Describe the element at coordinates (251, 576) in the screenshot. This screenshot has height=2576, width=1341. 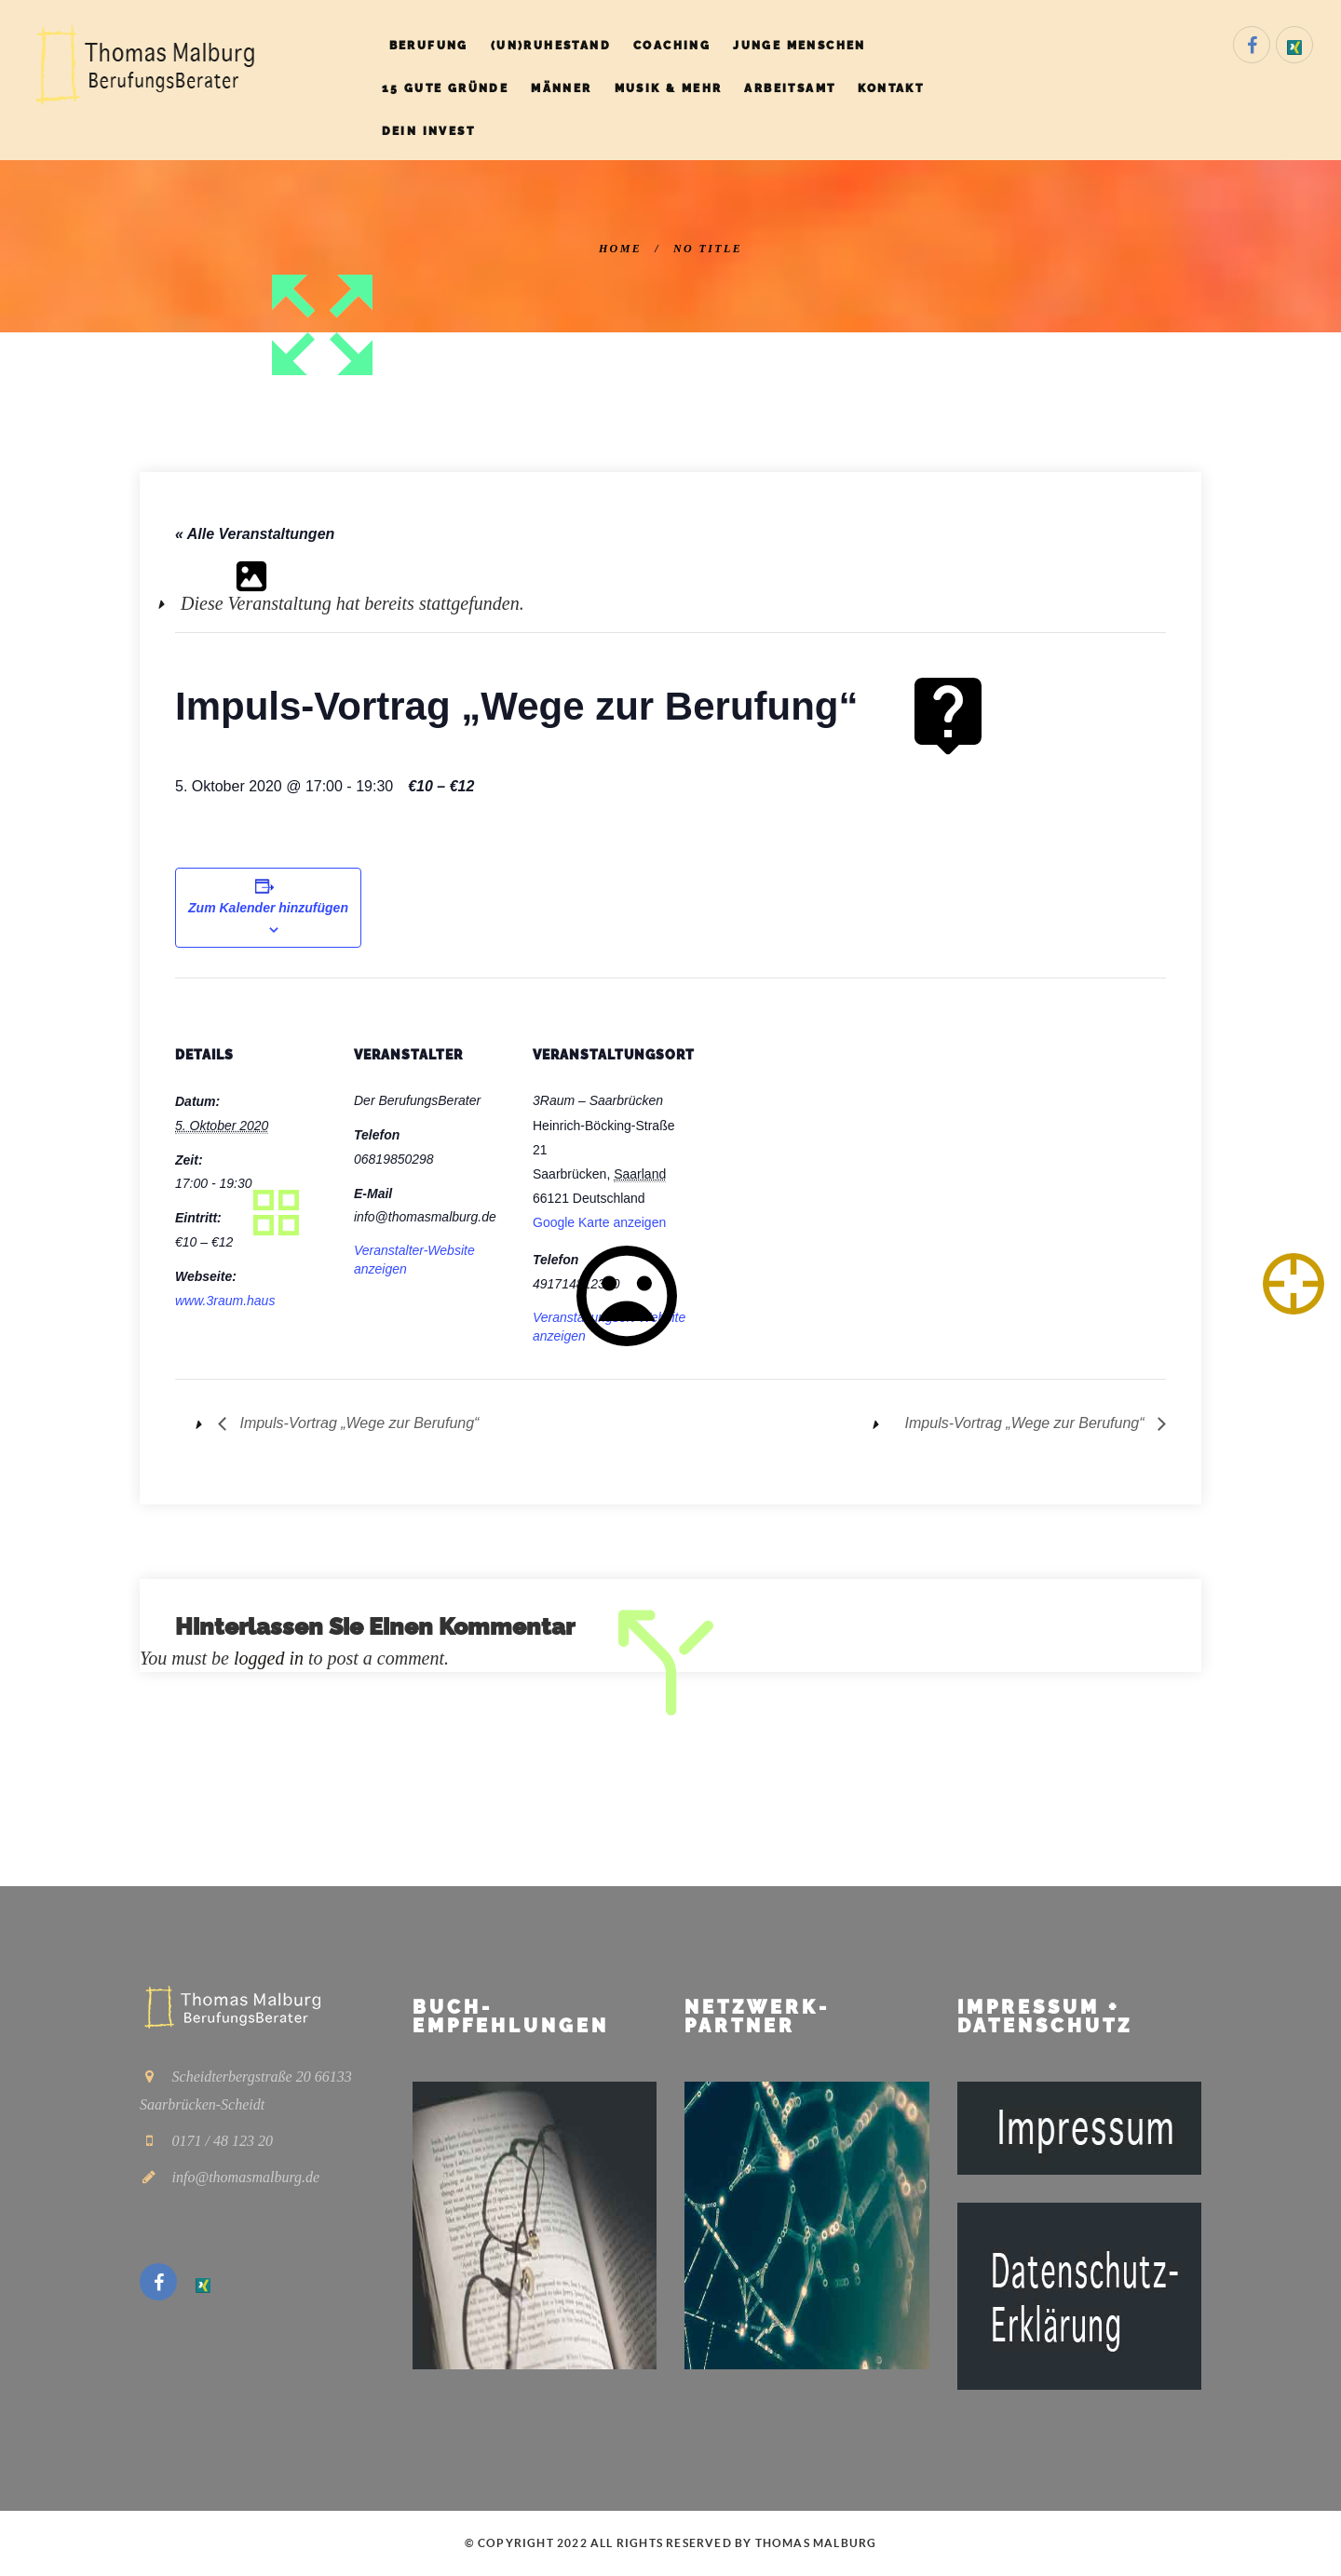
I see `view image or photo` at that location.